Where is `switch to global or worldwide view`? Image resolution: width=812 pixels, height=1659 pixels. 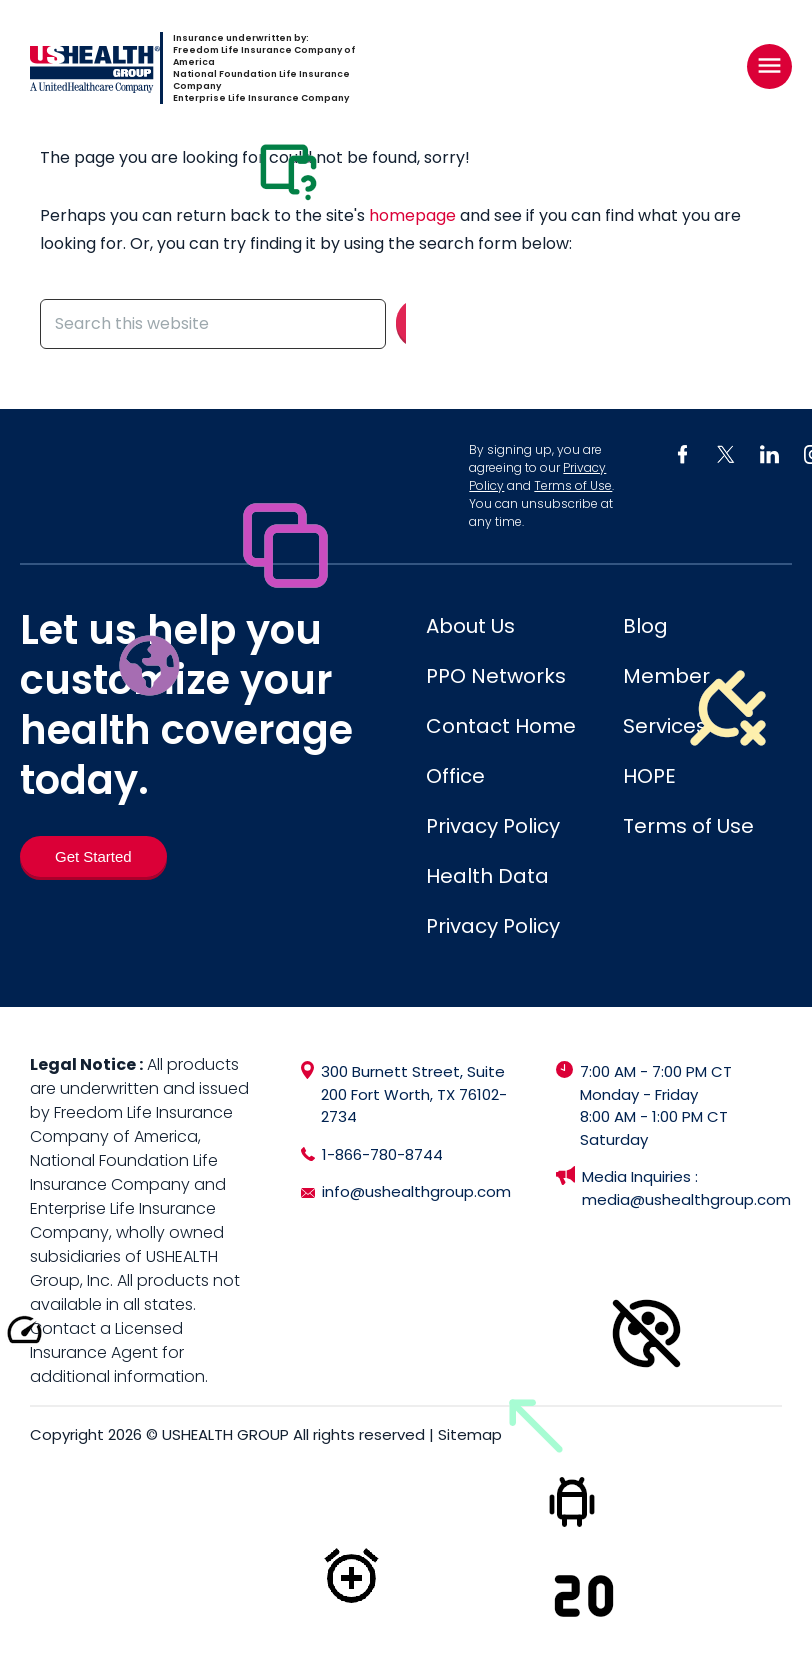
switch to global or worldwide view is located at coordinates (149, 665).